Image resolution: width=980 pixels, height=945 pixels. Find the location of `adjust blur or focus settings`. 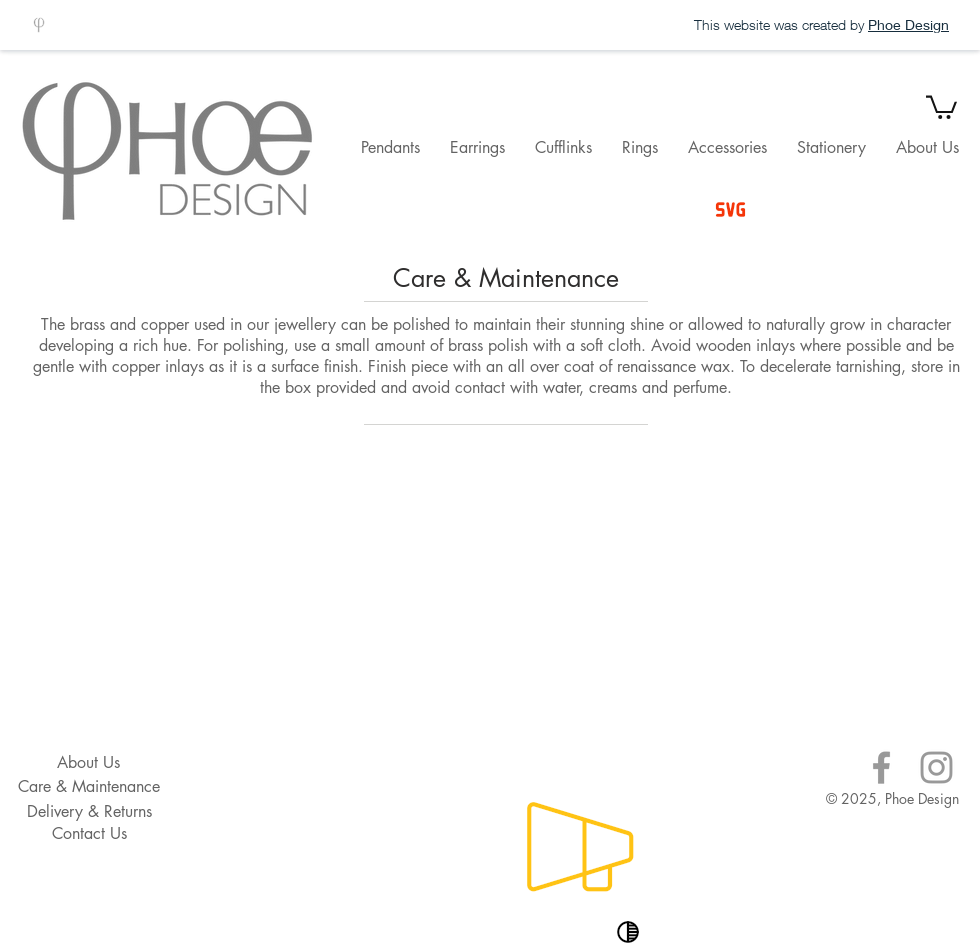

adjust blur or focus settings is located at coordinates (628, 932).